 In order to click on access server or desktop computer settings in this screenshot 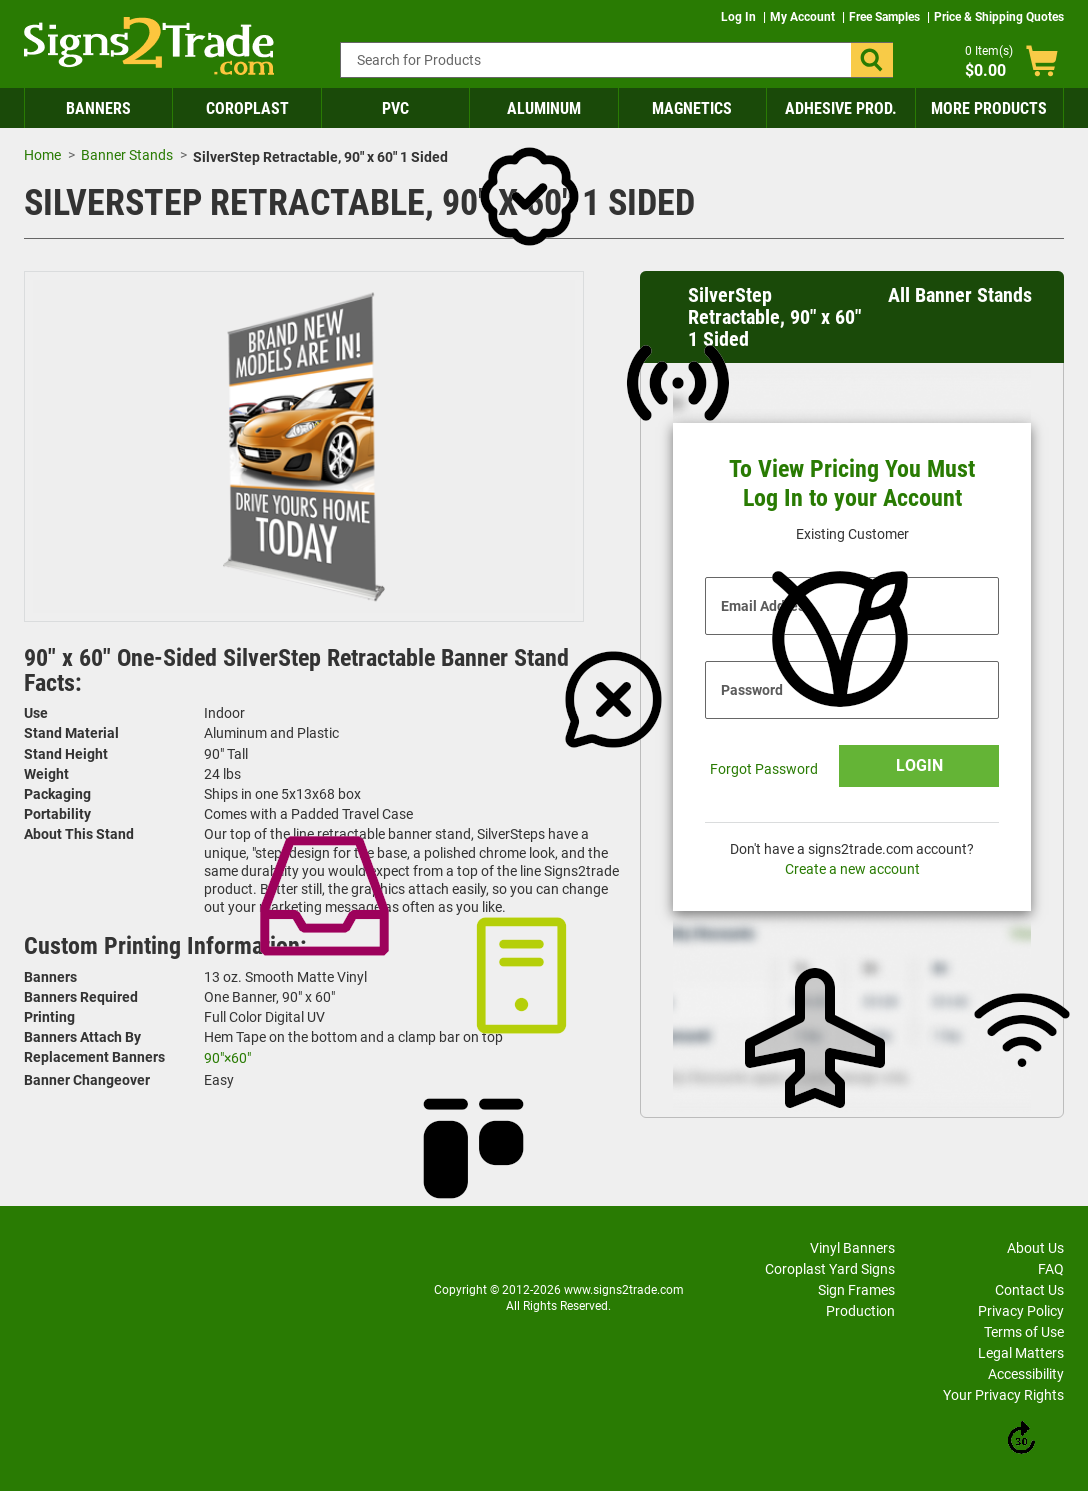, I will do `click(521, 975)`.